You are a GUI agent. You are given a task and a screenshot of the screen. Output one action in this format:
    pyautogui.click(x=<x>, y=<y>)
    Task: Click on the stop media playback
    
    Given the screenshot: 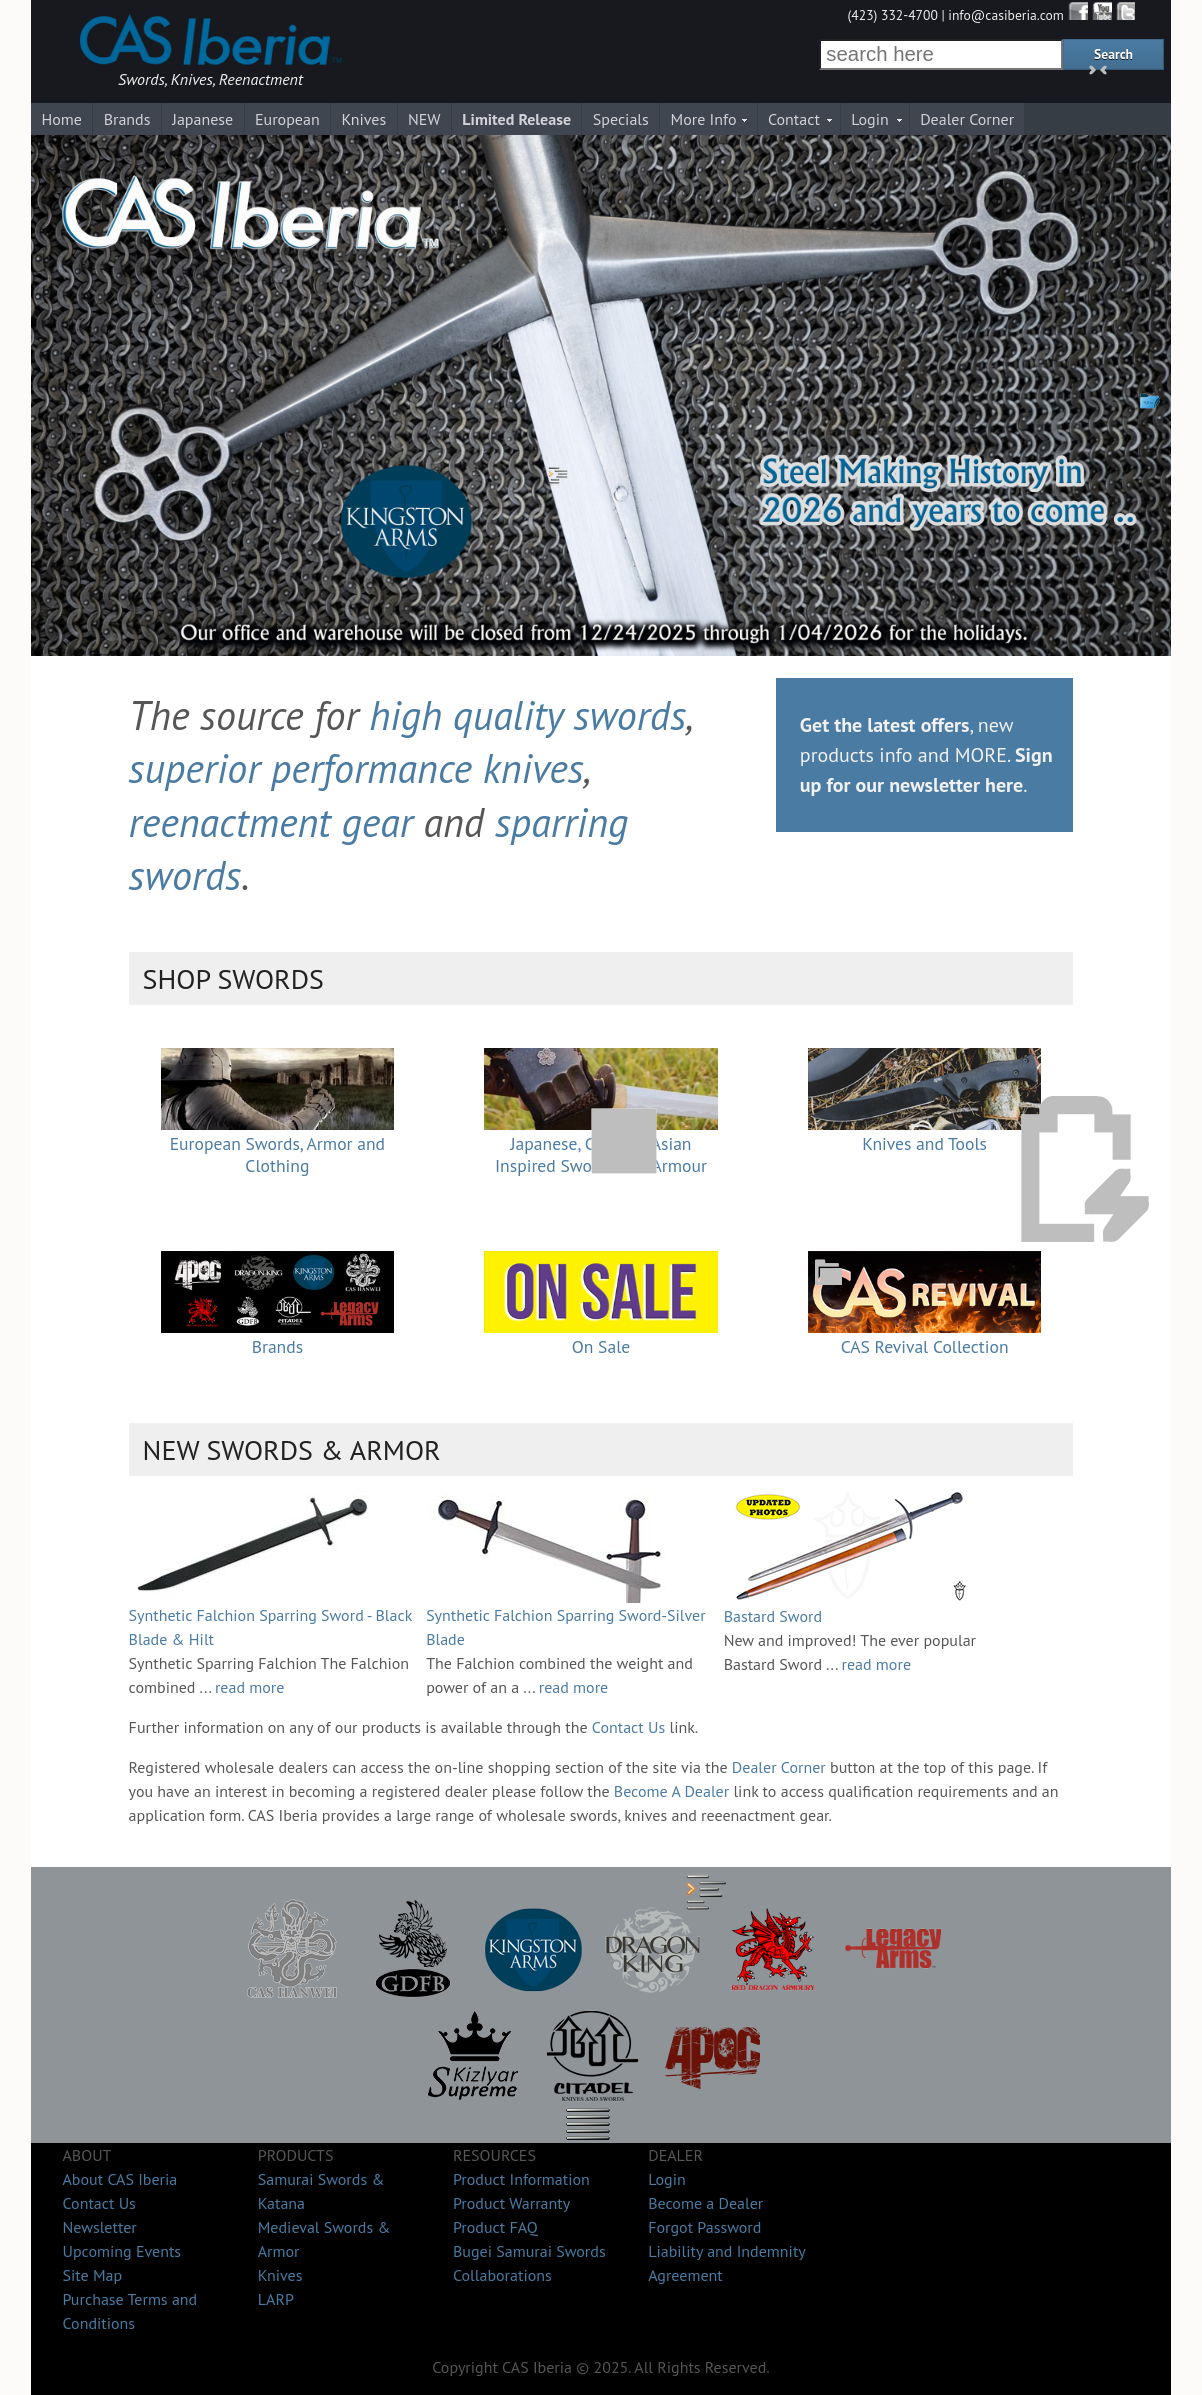 What is the action you would take?
    pyautogui.click(x=624, y=1141)
    